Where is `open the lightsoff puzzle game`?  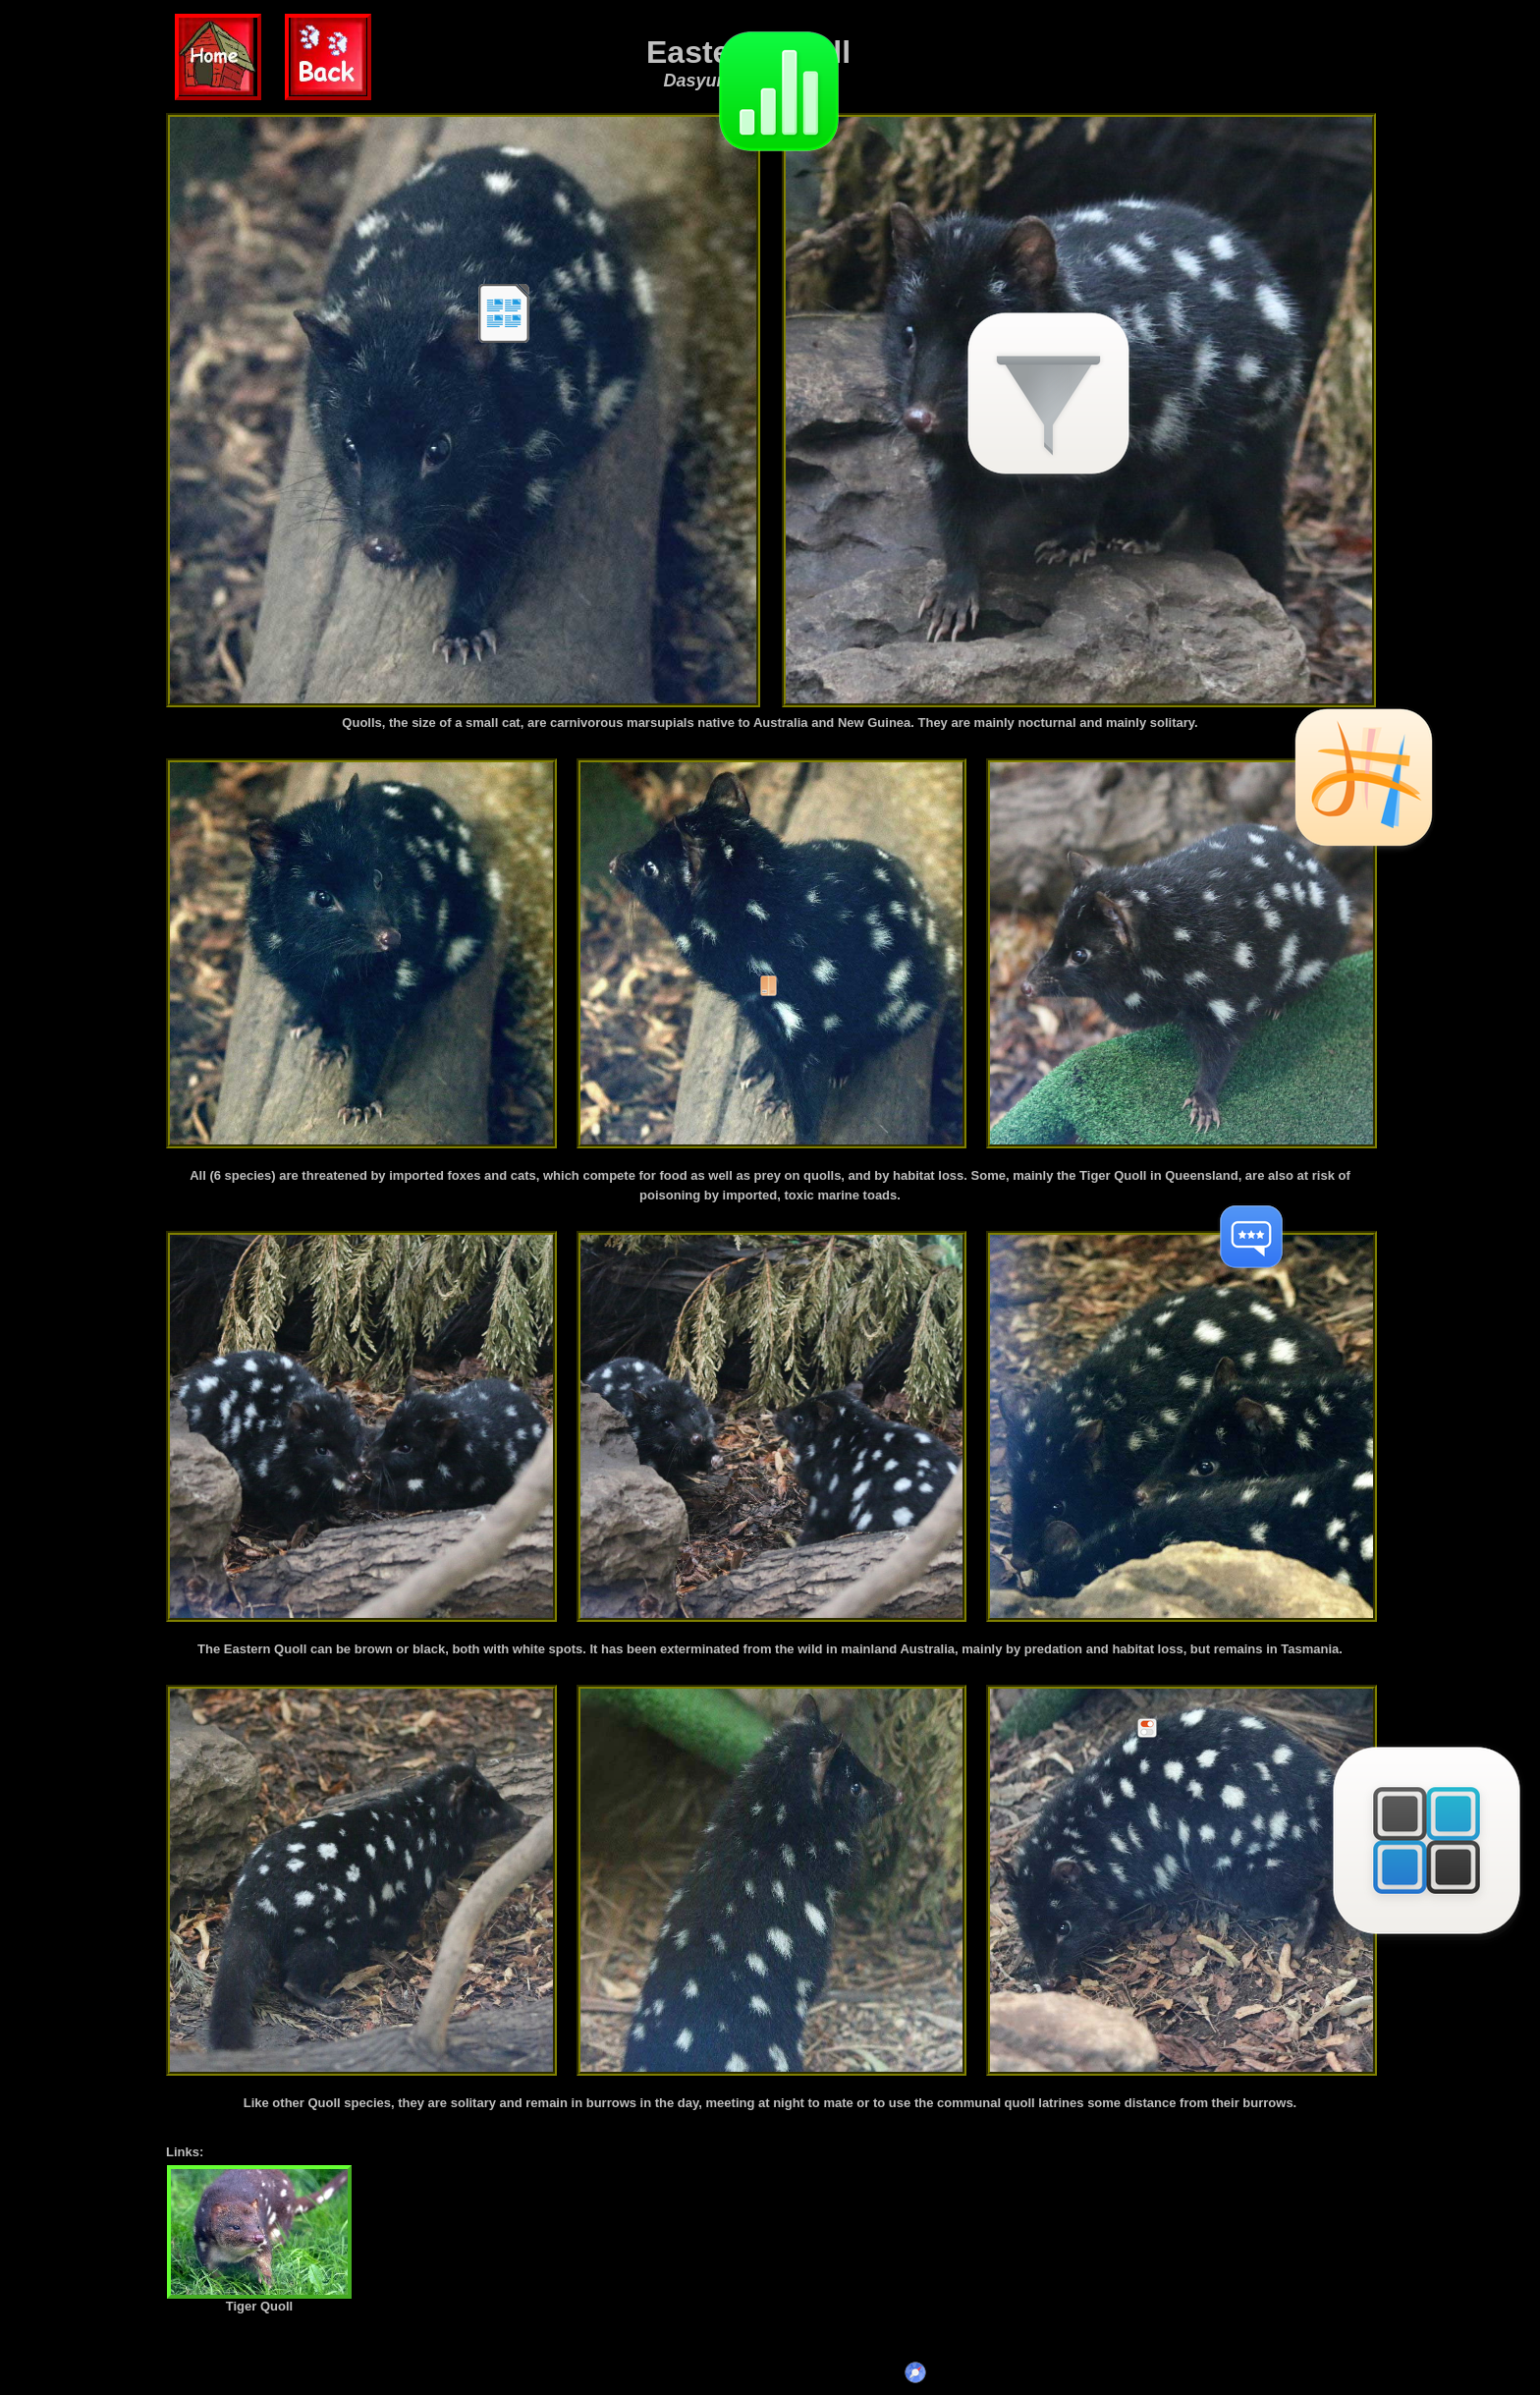 open the lightsoff puzzle game is located at coordinates (1426, 1840).